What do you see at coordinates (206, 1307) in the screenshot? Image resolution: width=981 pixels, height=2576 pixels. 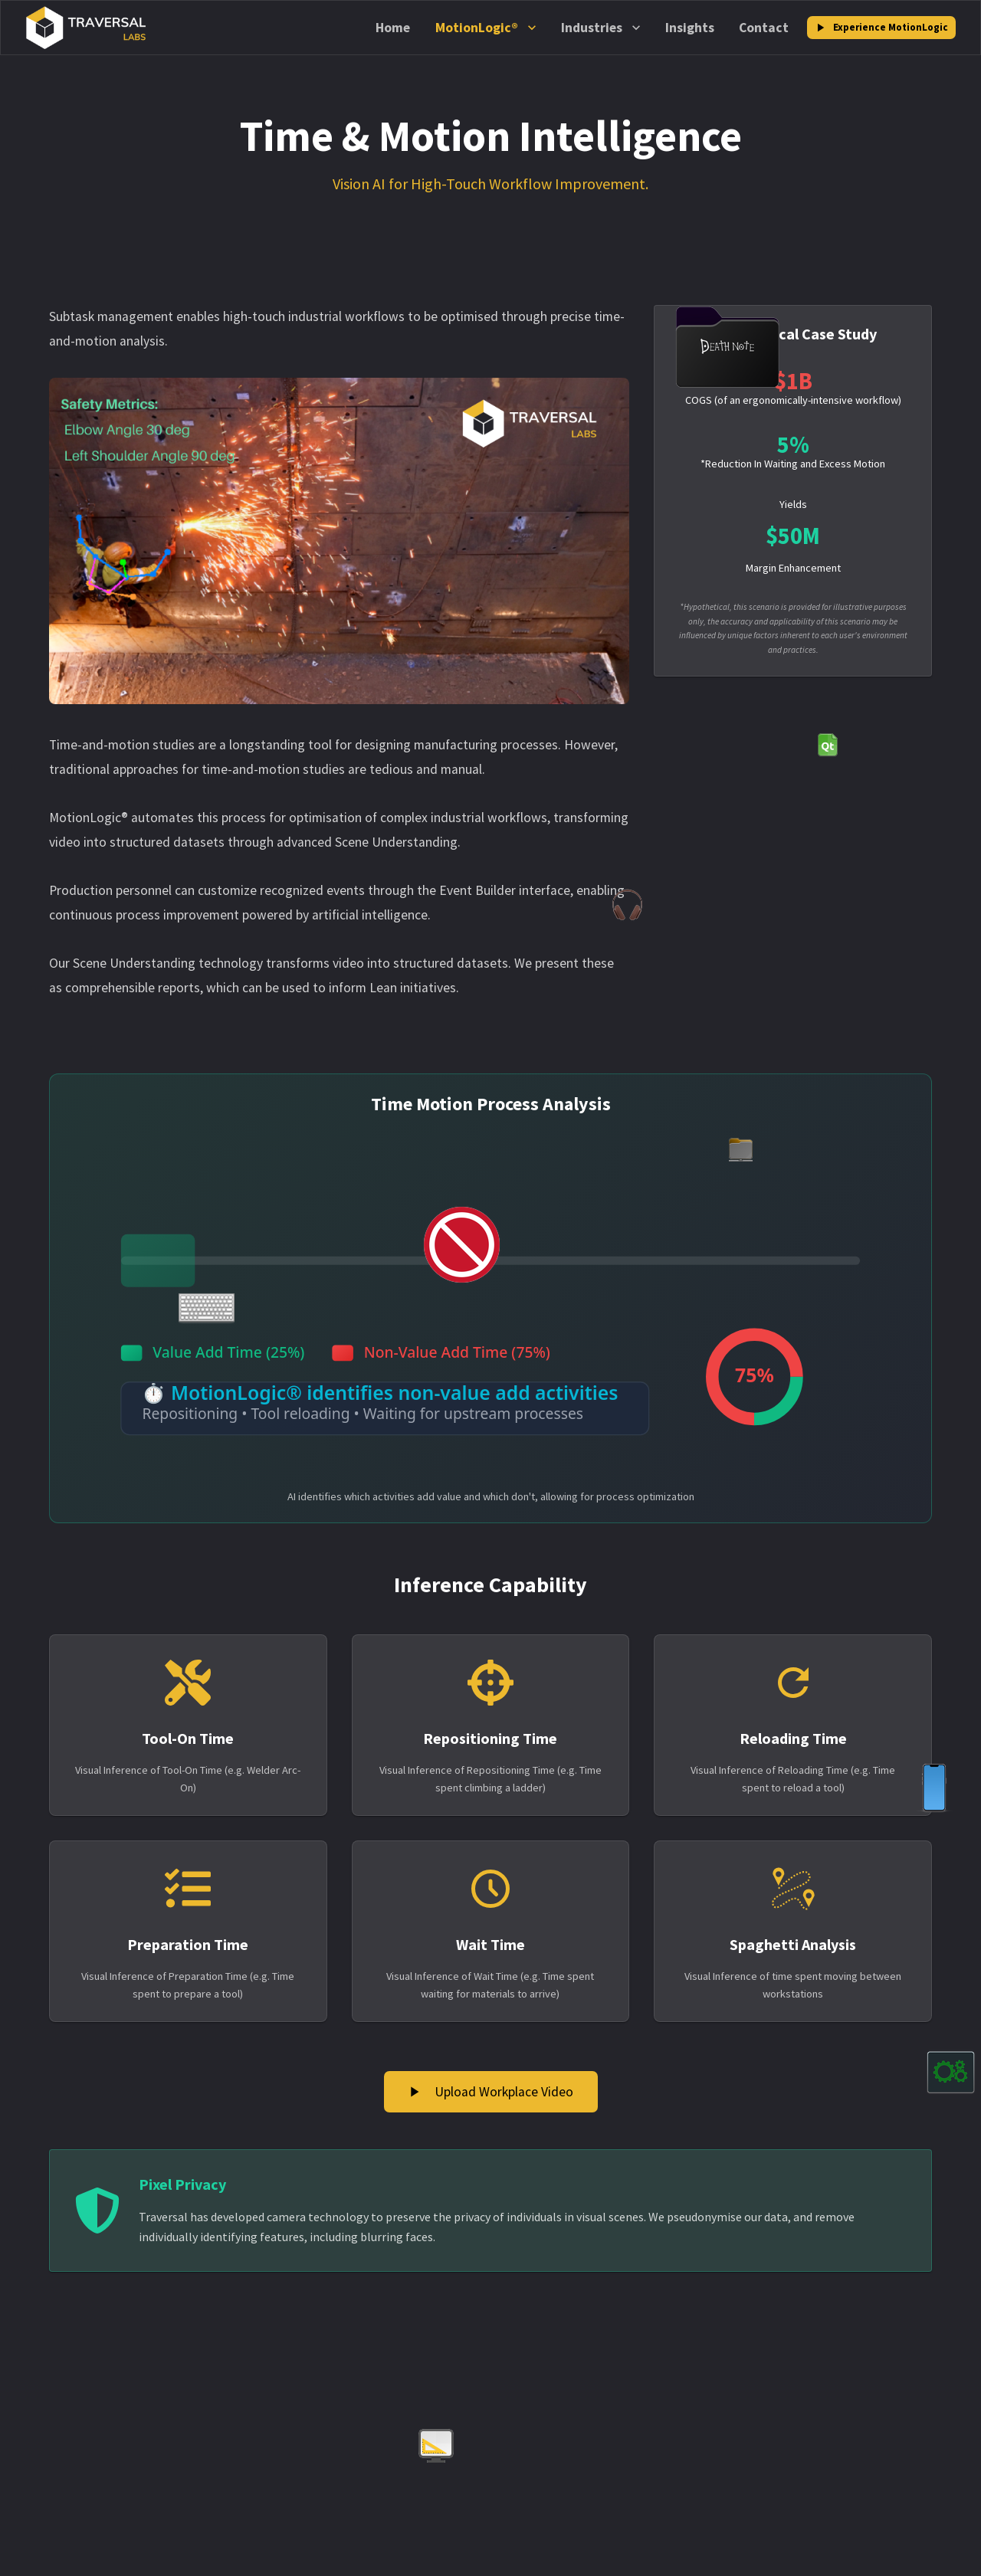 I see `indicates bluetooth keyboard connected` at bounding box center [206, 1307].